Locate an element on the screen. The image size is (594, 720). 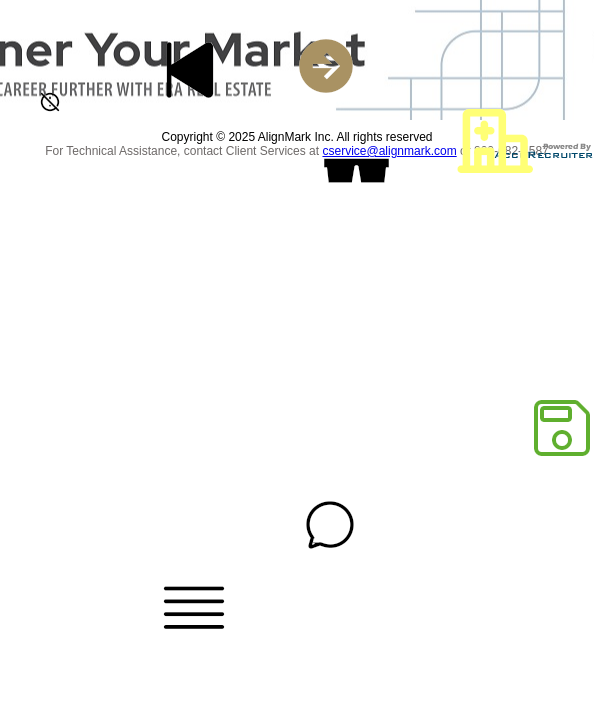
justify text alignment is located at coordinates (194, 609).